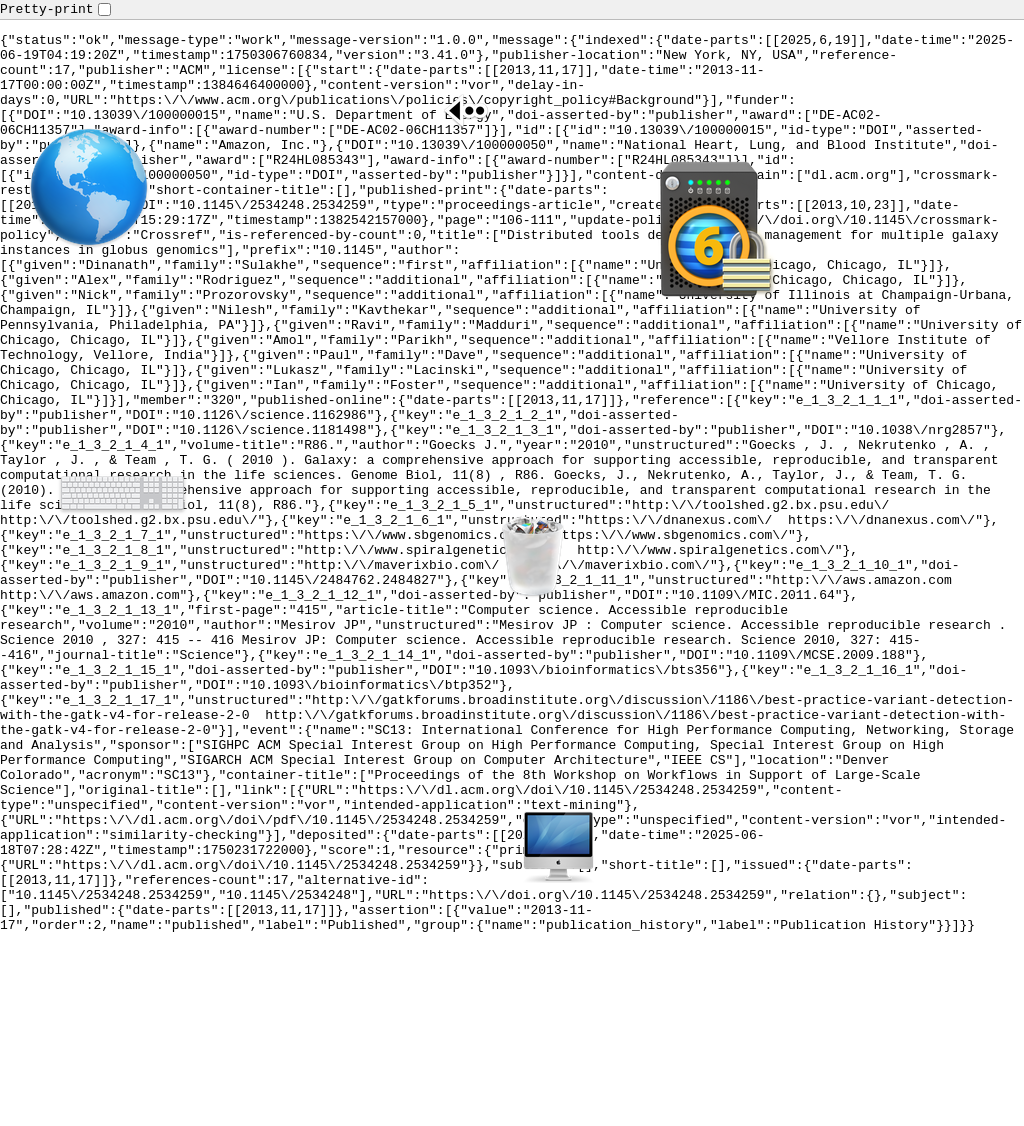  I want to click on represents an iMac desktop computer, so click(558, 832).